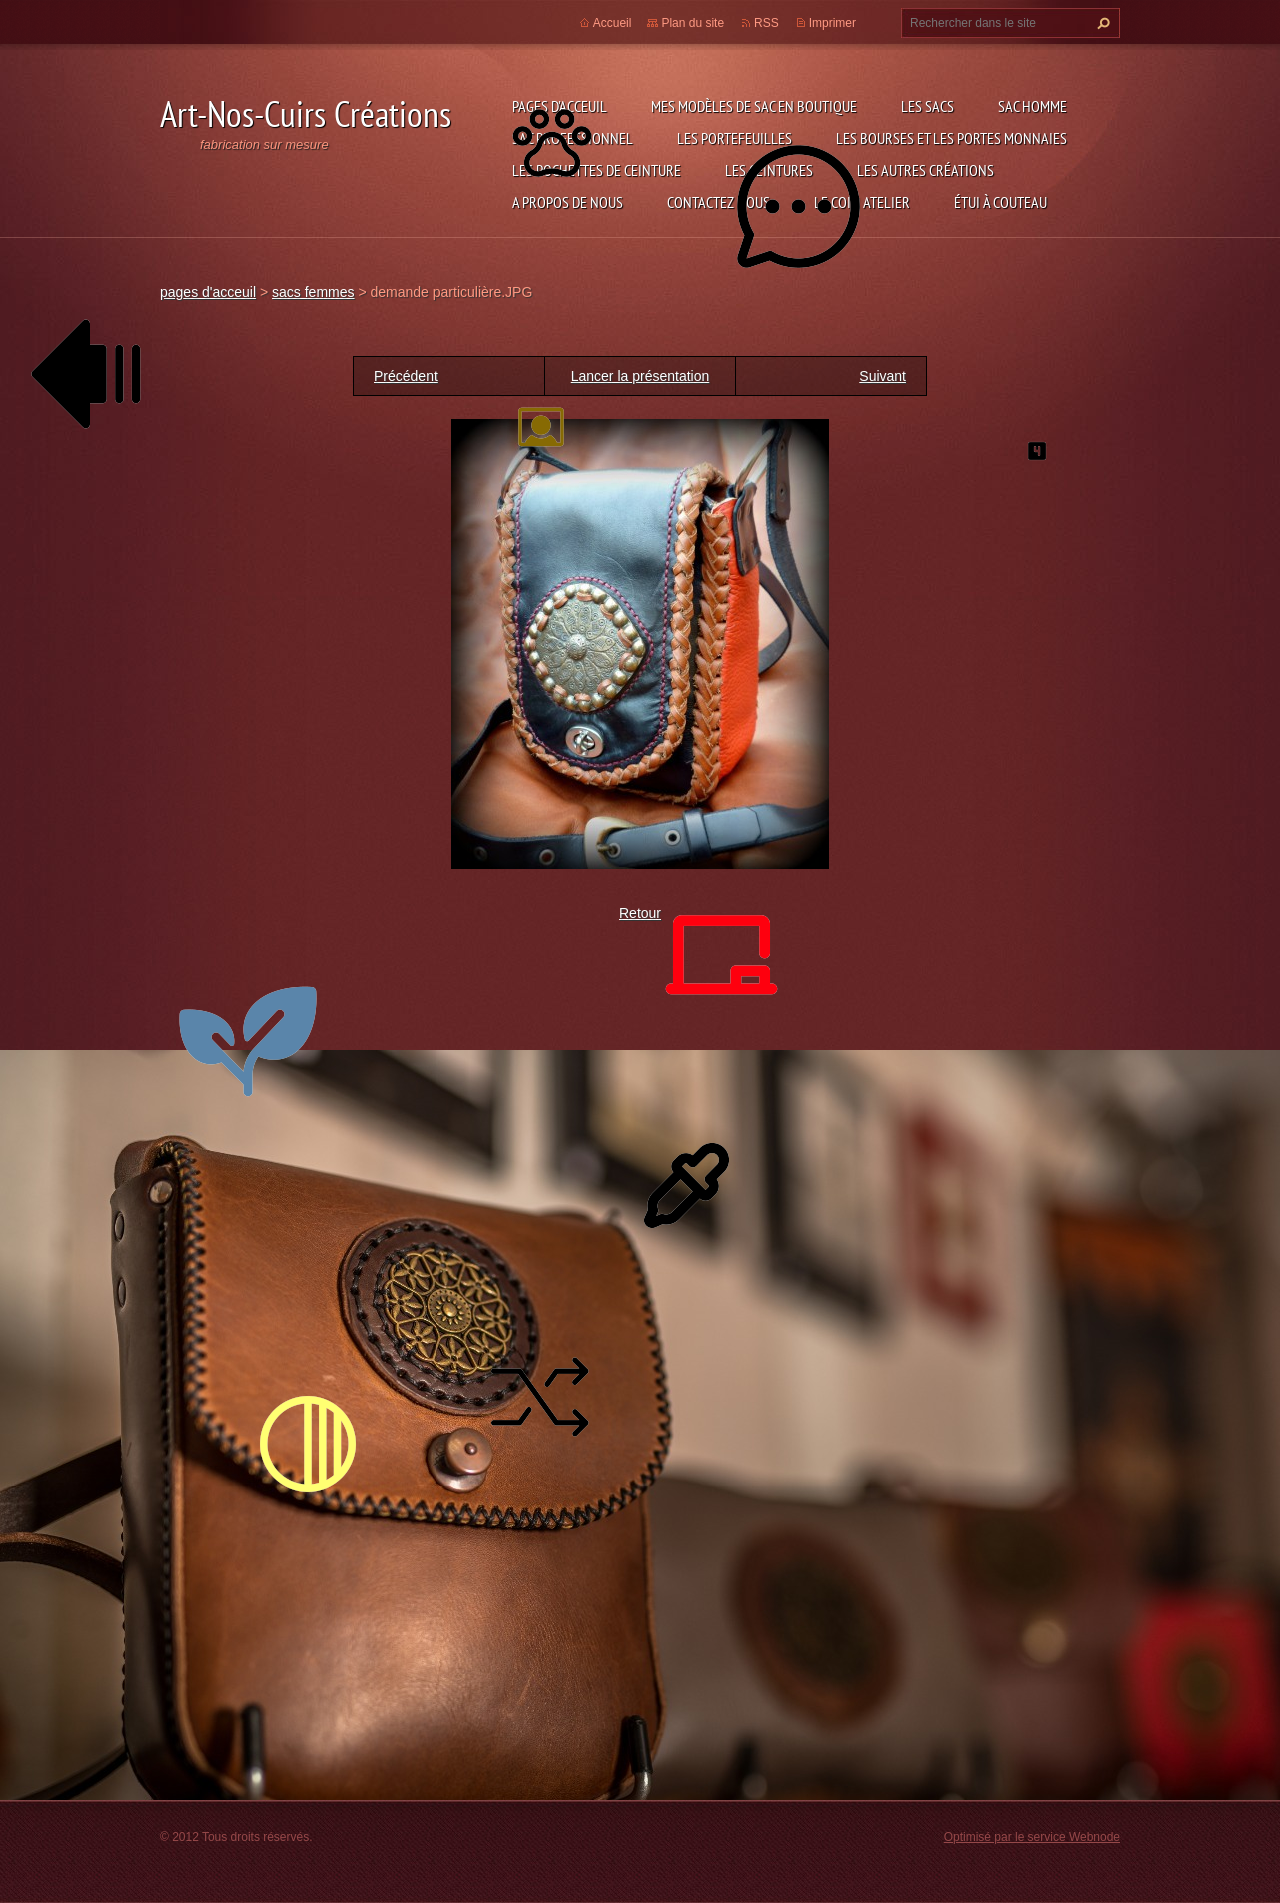 This screenshot has height=1903, width=1280. What do you see at coordinates (90, 374) in the screenshot?
I see `go back multiple steps` at bounding box center [90, 374].